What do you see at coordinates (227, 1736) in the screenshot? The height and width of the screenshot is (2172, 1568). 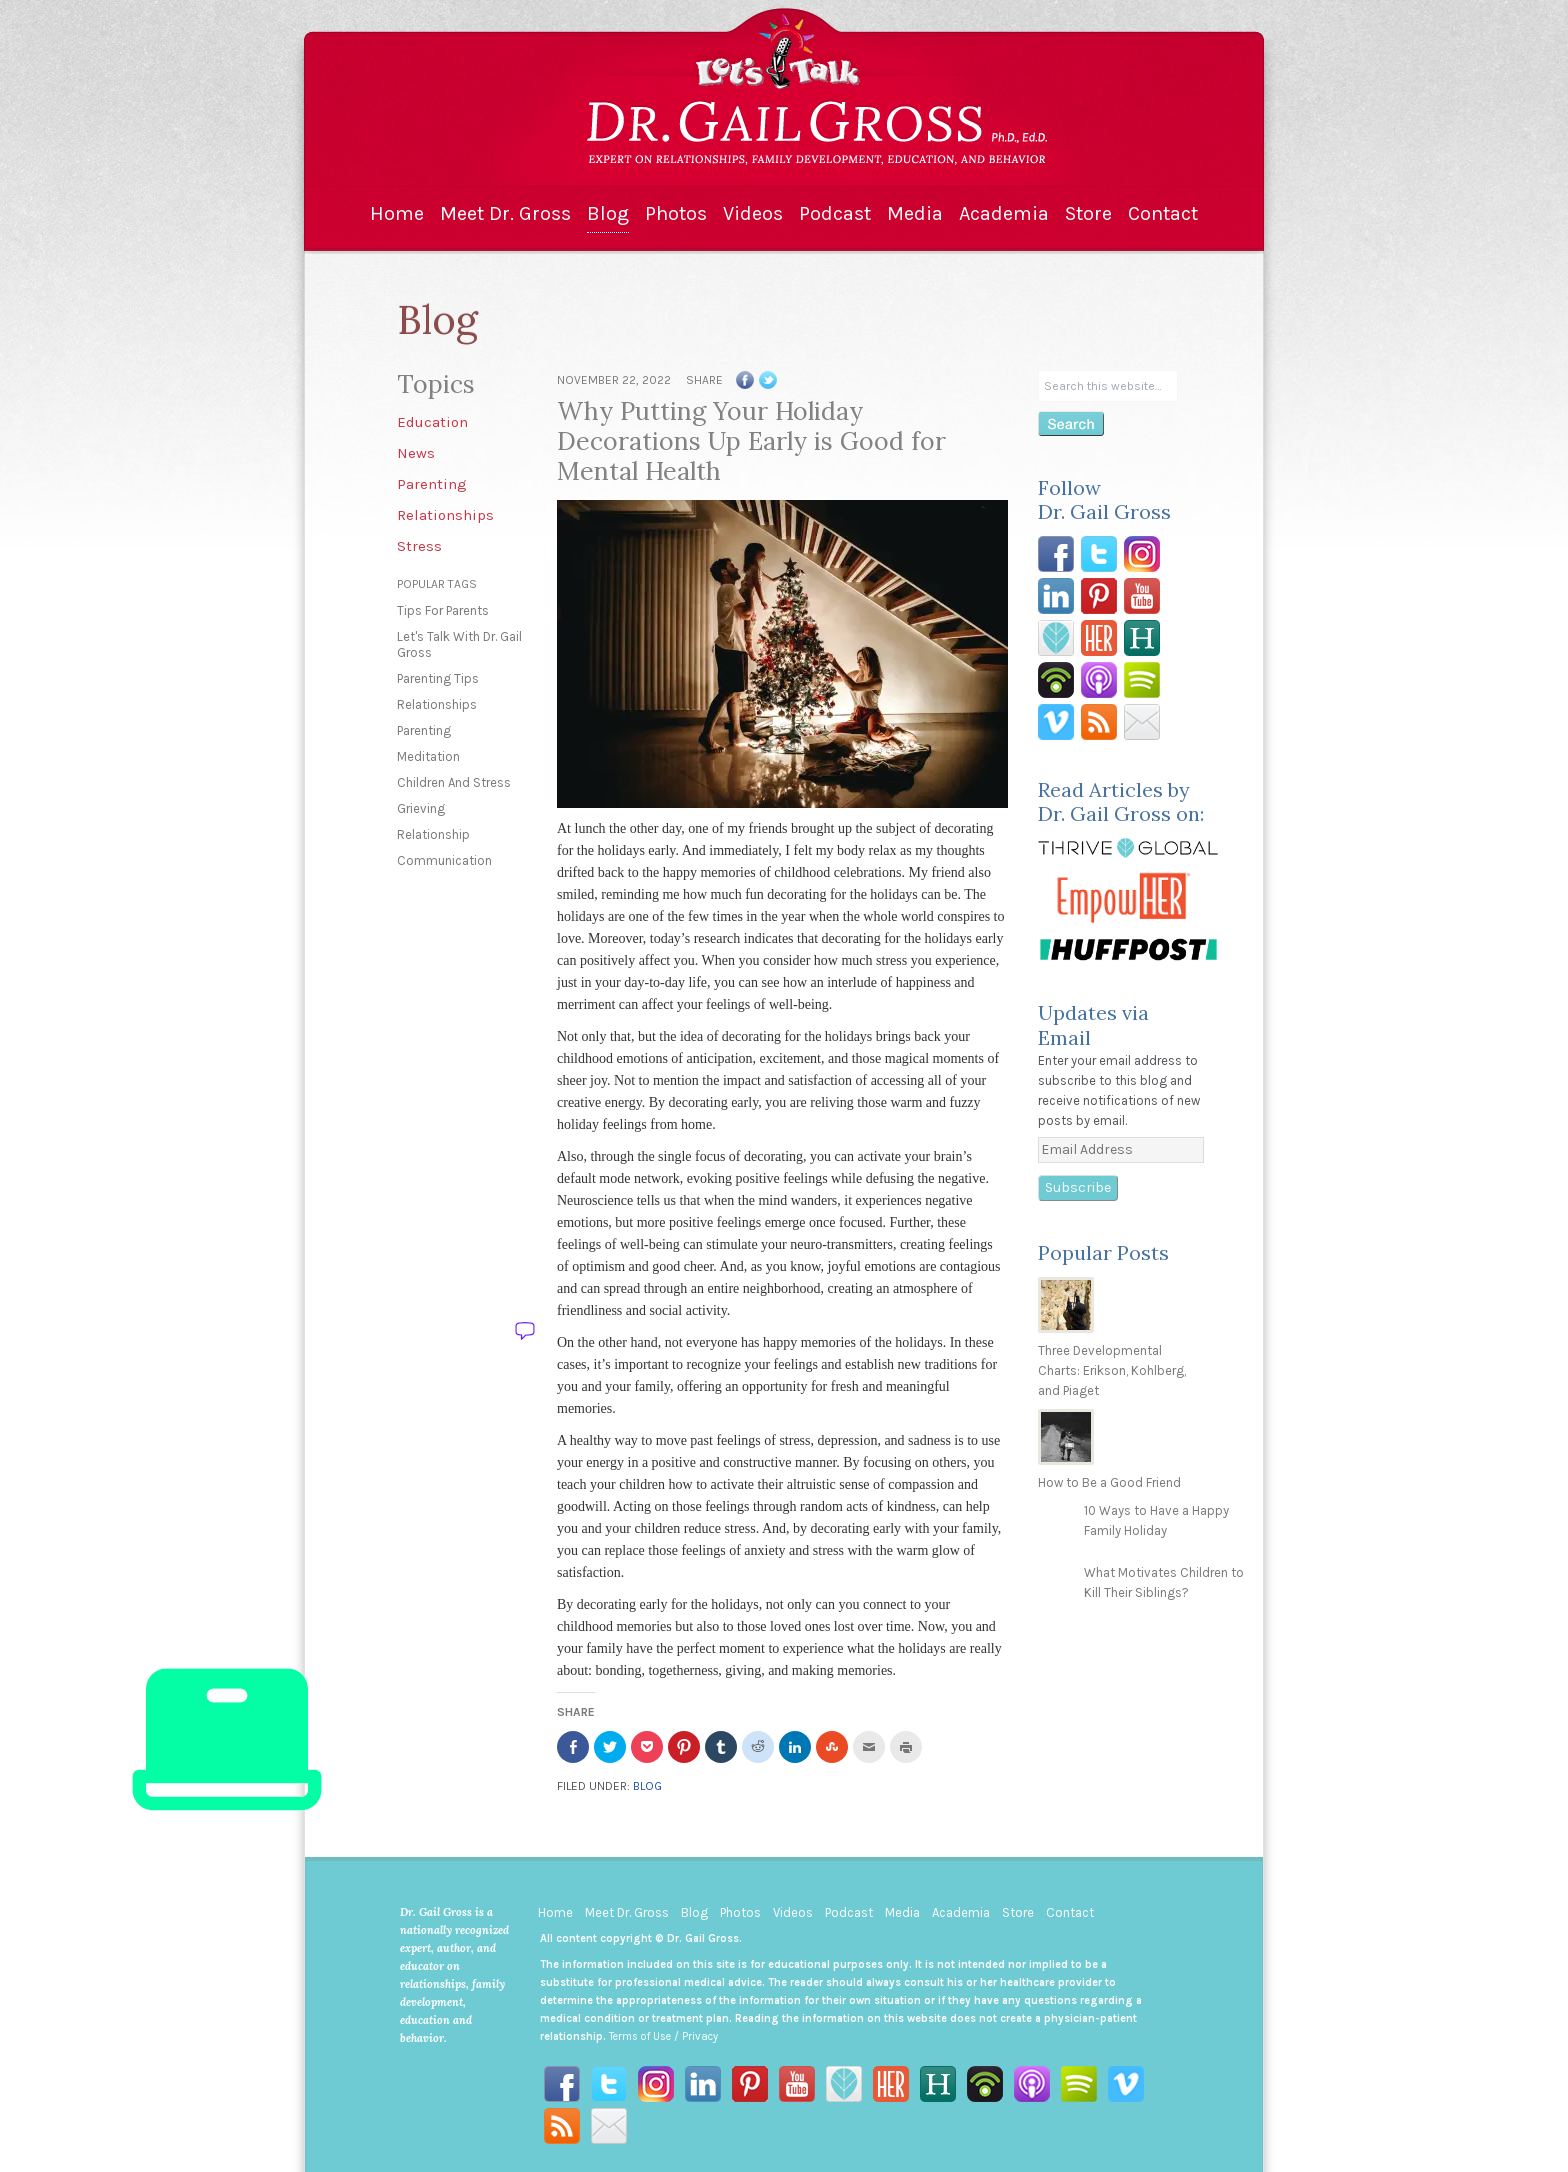 I see `switch to desktop view` at bounding box center [227, 1736].